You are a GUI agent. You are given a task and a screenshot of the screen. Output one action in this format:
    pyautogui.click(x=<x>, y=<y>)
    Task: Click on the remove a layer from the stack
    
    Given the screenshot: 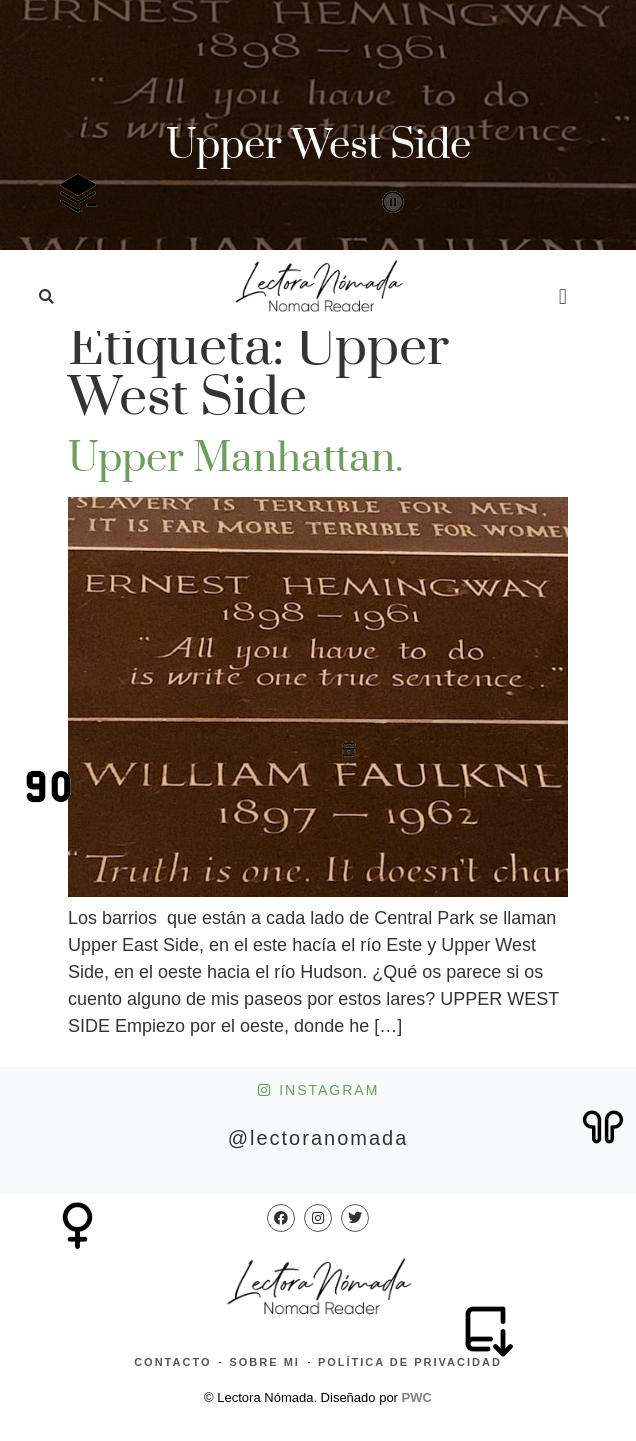 What is the action you would take?
    pyautogui.click(x=78, y=193)
    